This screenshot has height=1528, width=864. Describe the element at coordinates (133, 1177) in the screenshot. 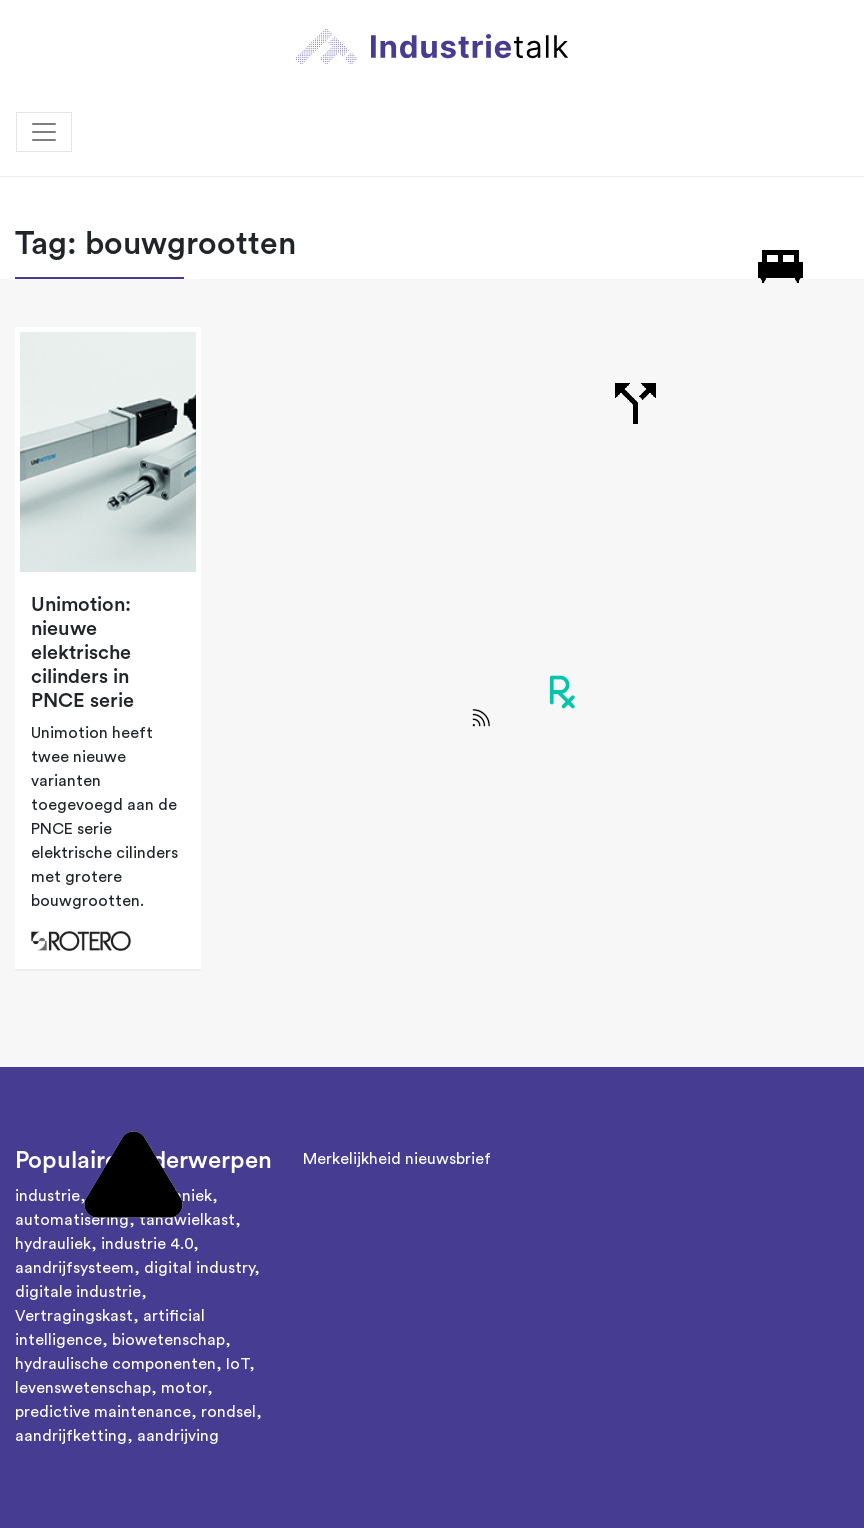

I see `indicates a warning or alert status` at that location.